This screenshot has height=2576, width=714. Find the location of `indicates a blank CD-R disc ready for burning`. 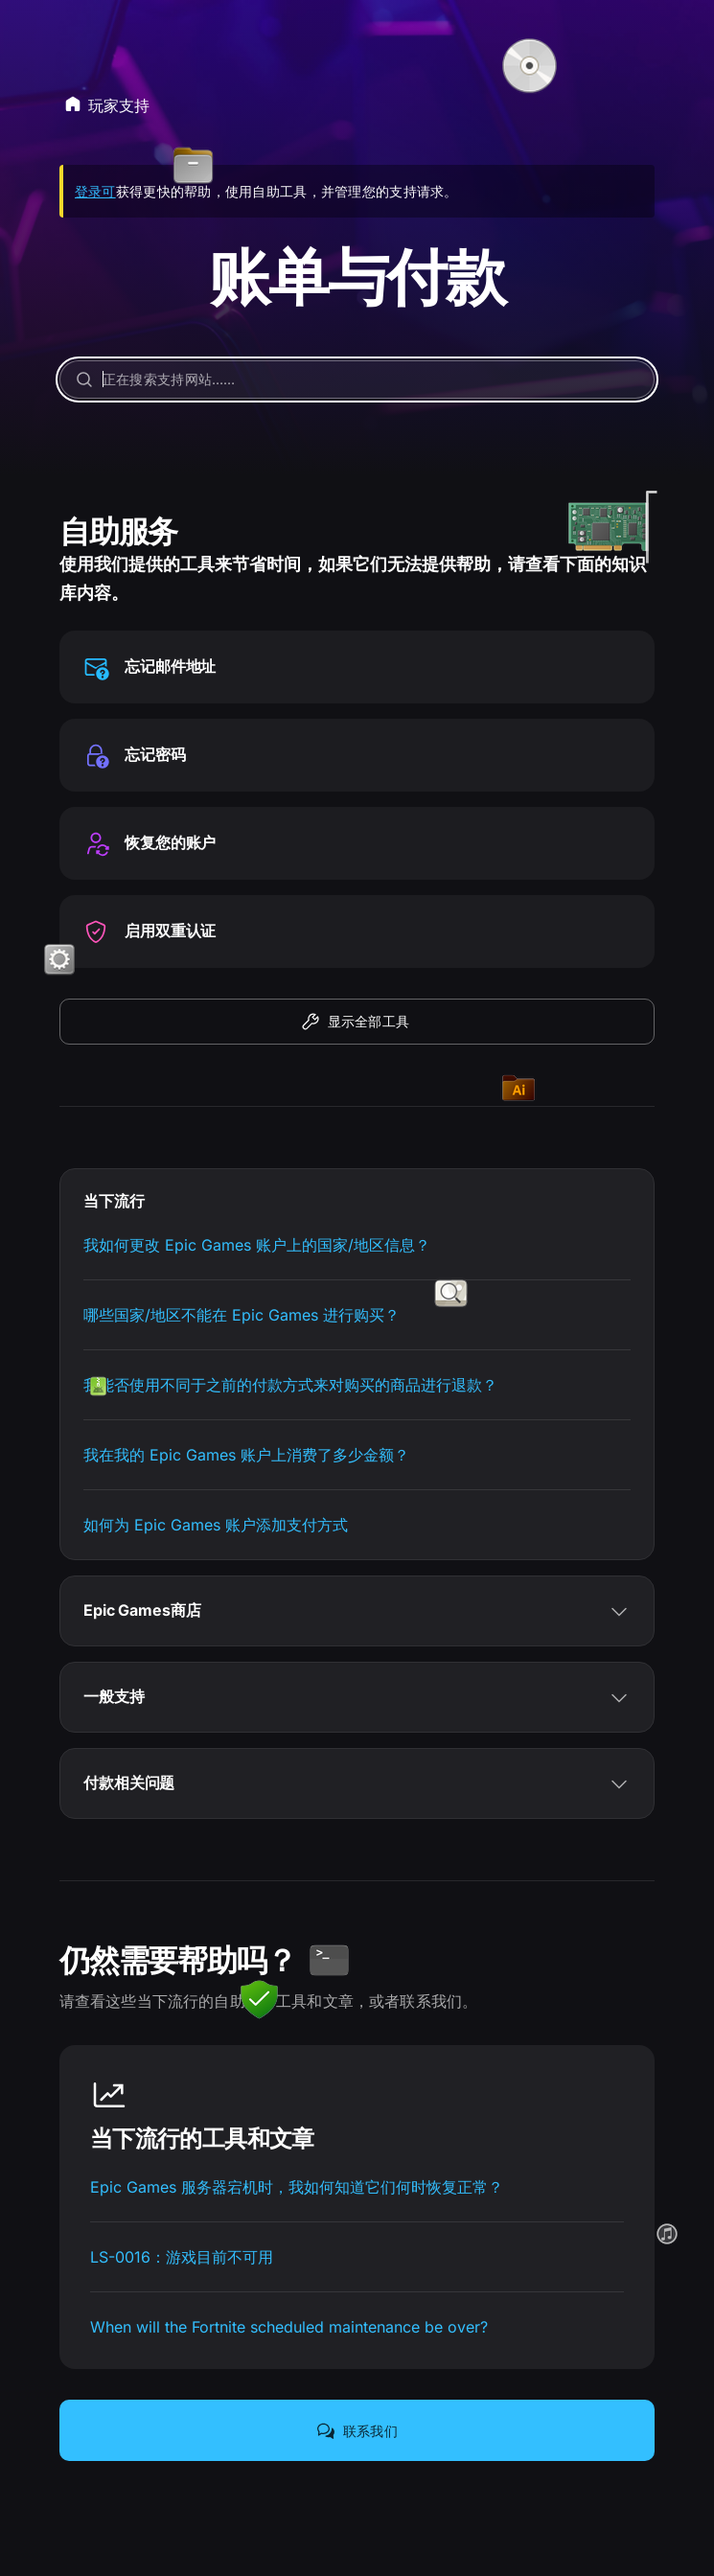

indicates a blank CD-R disc ready for burning is located at coordinates (529, 65).